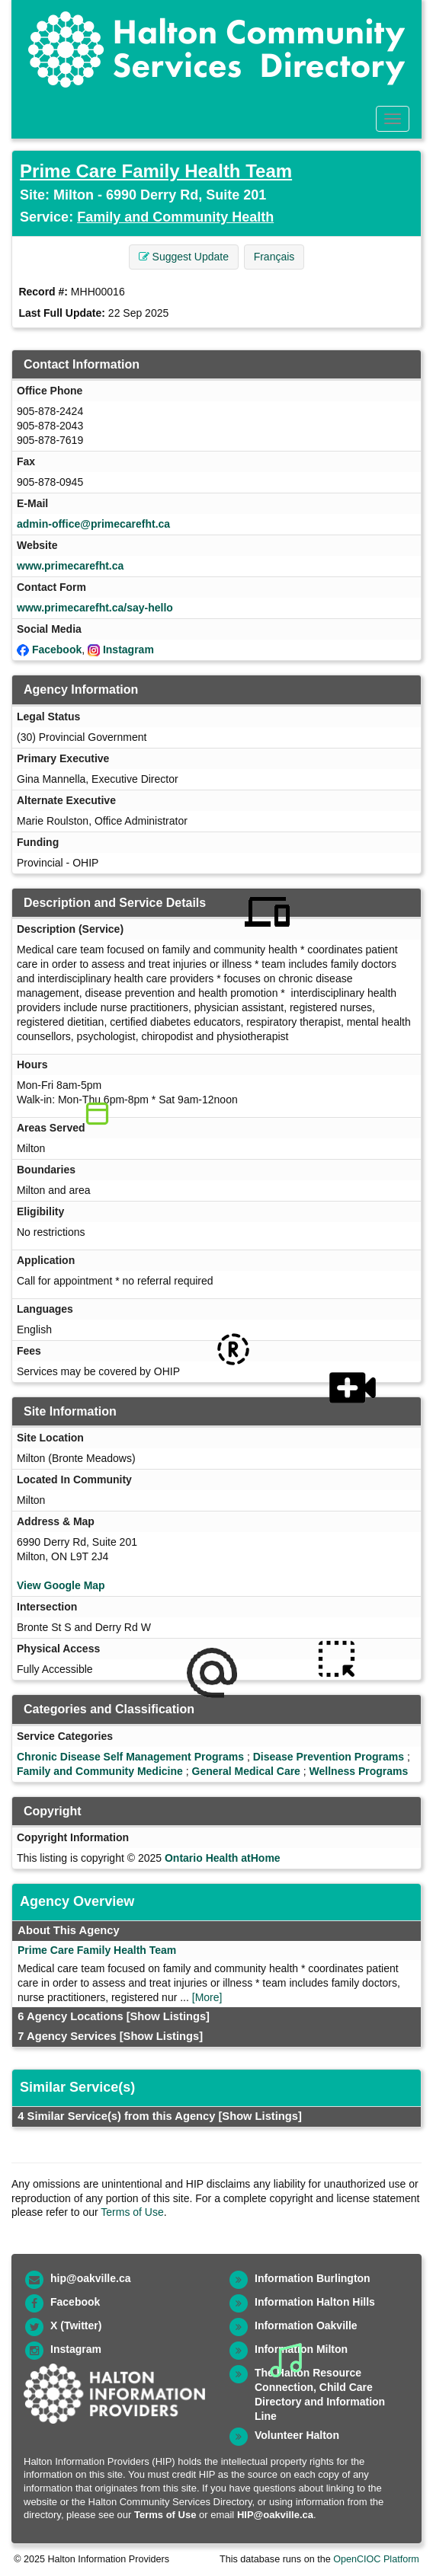  Describe the element at coordinates (267, 911) in the screenshot. I see `manage connected devices` at that location.